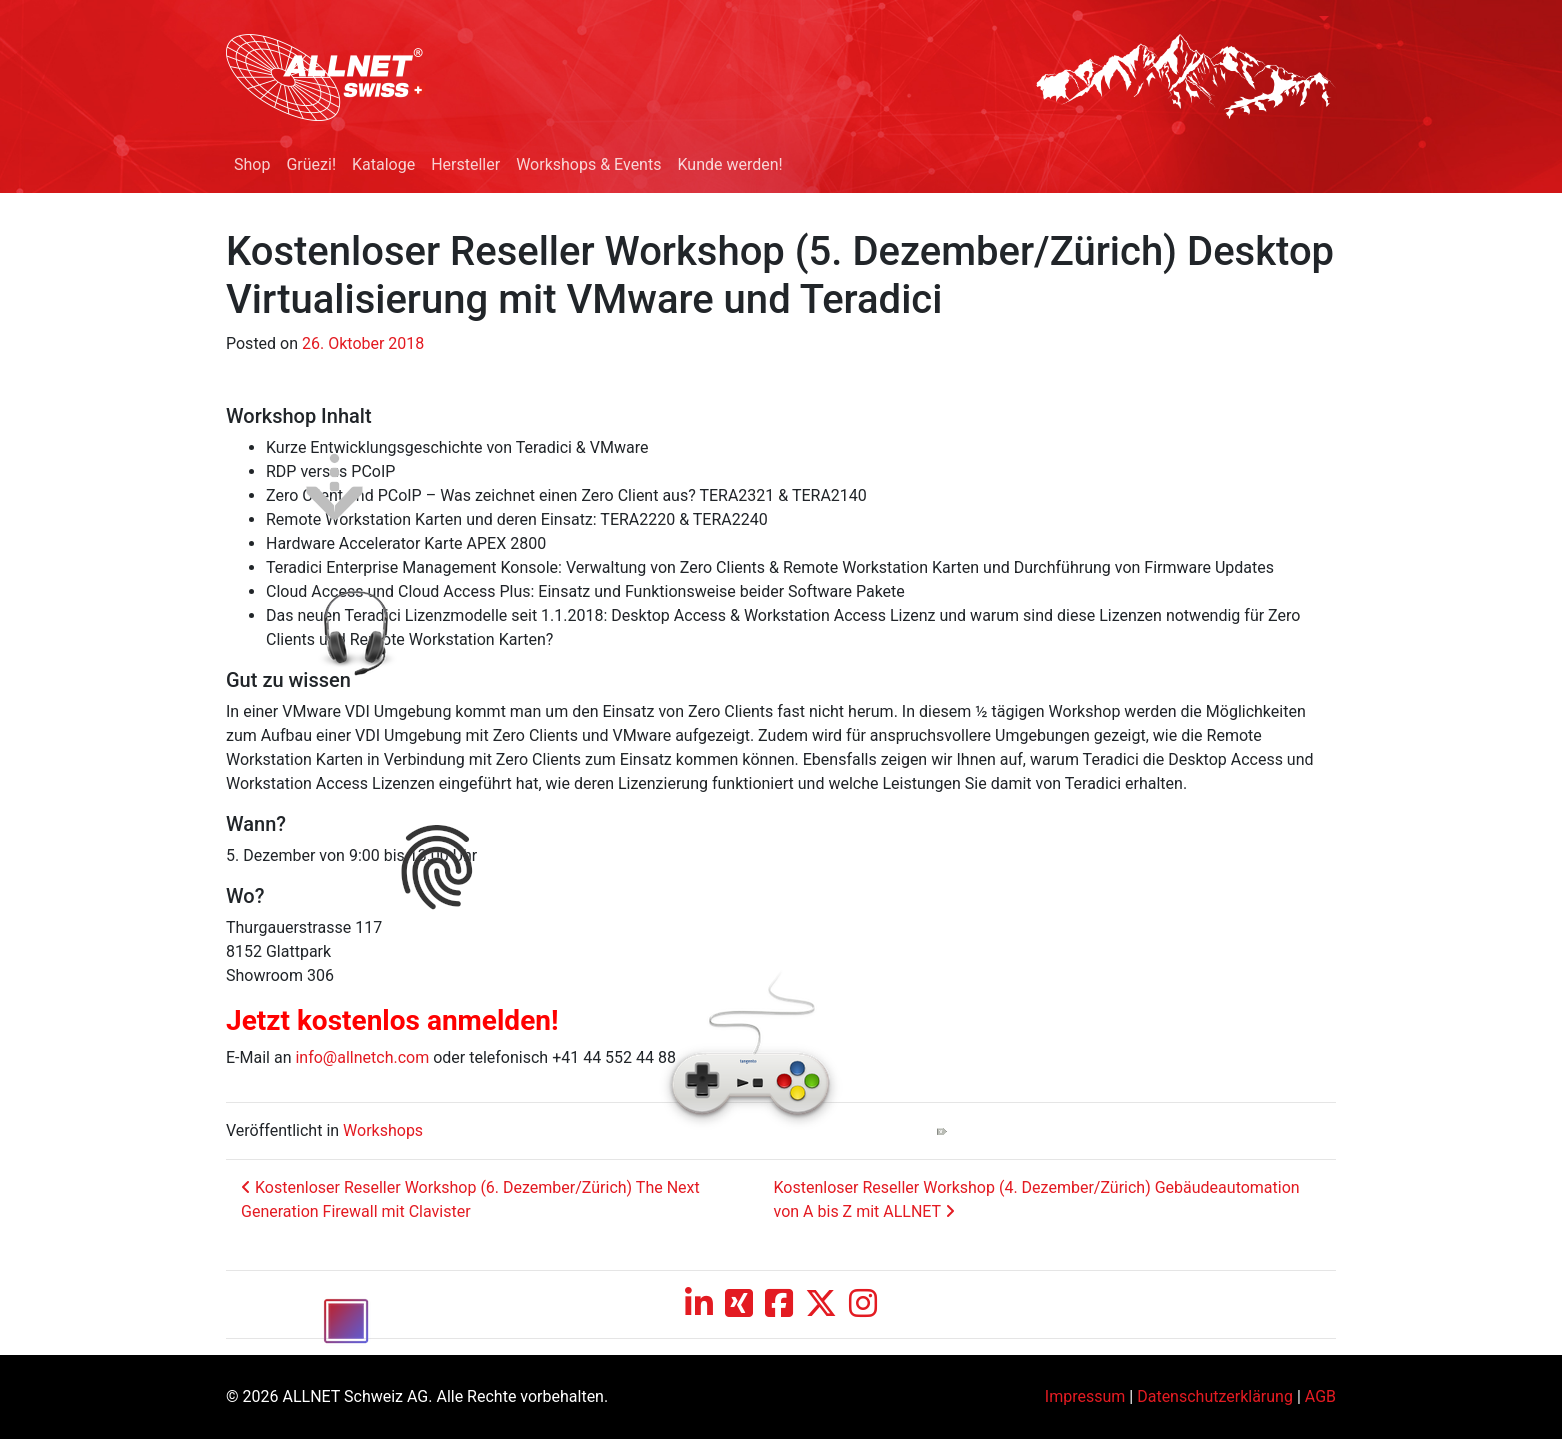 The height and width of the screenshot is (1439, 1562). I want to click on authenticate with biometric fingerprint, so click(439, 868).